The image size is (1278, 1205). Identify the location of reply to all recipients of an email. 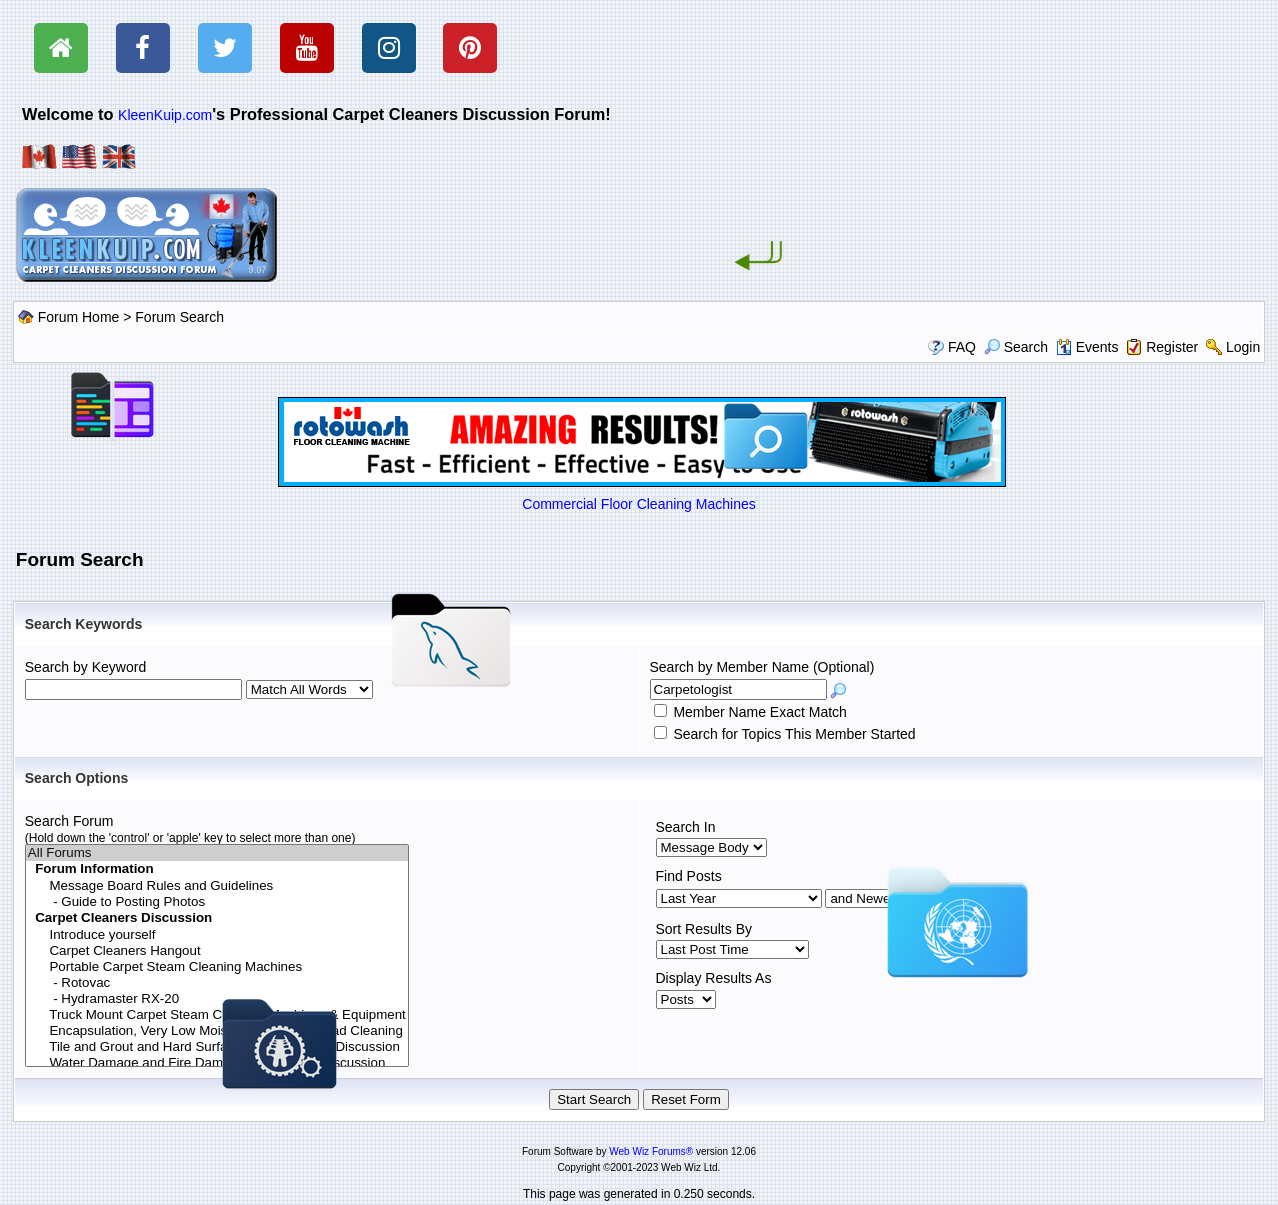
(757, 255).